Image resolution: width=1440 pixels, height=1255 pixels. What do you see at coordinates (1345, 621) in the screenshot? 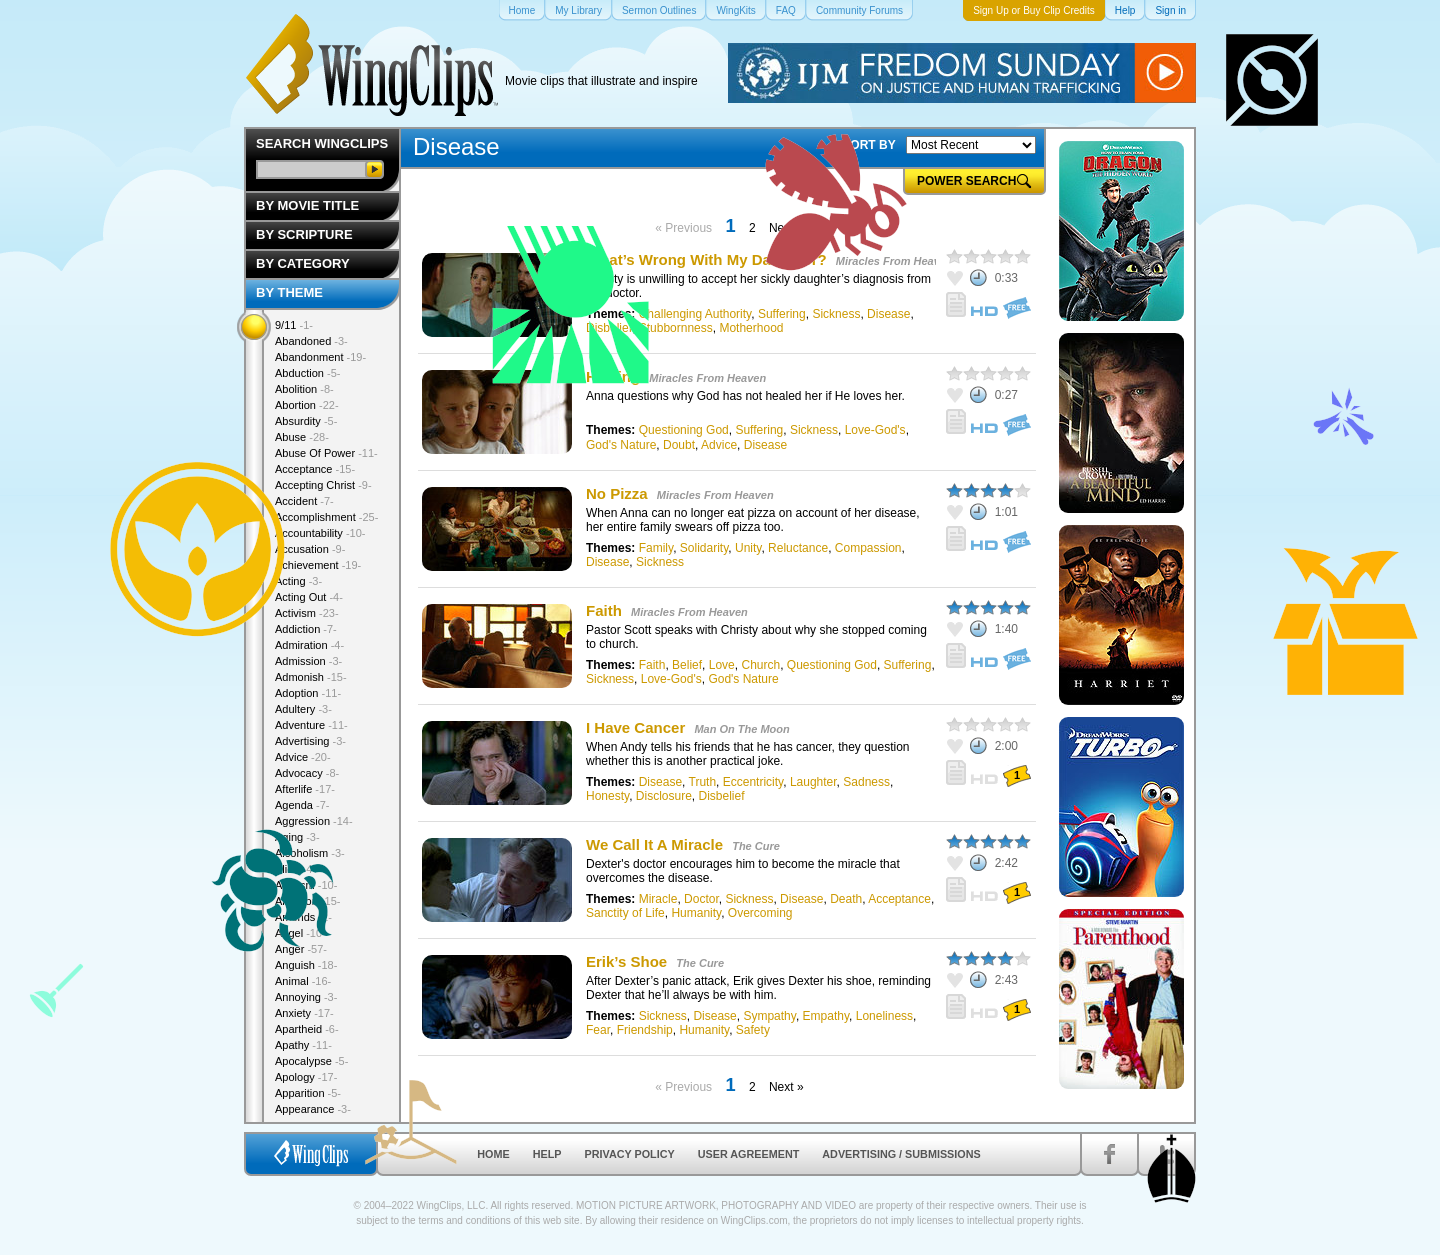
I see `unpack or open a delivery` at bounding box center [1345, 621].